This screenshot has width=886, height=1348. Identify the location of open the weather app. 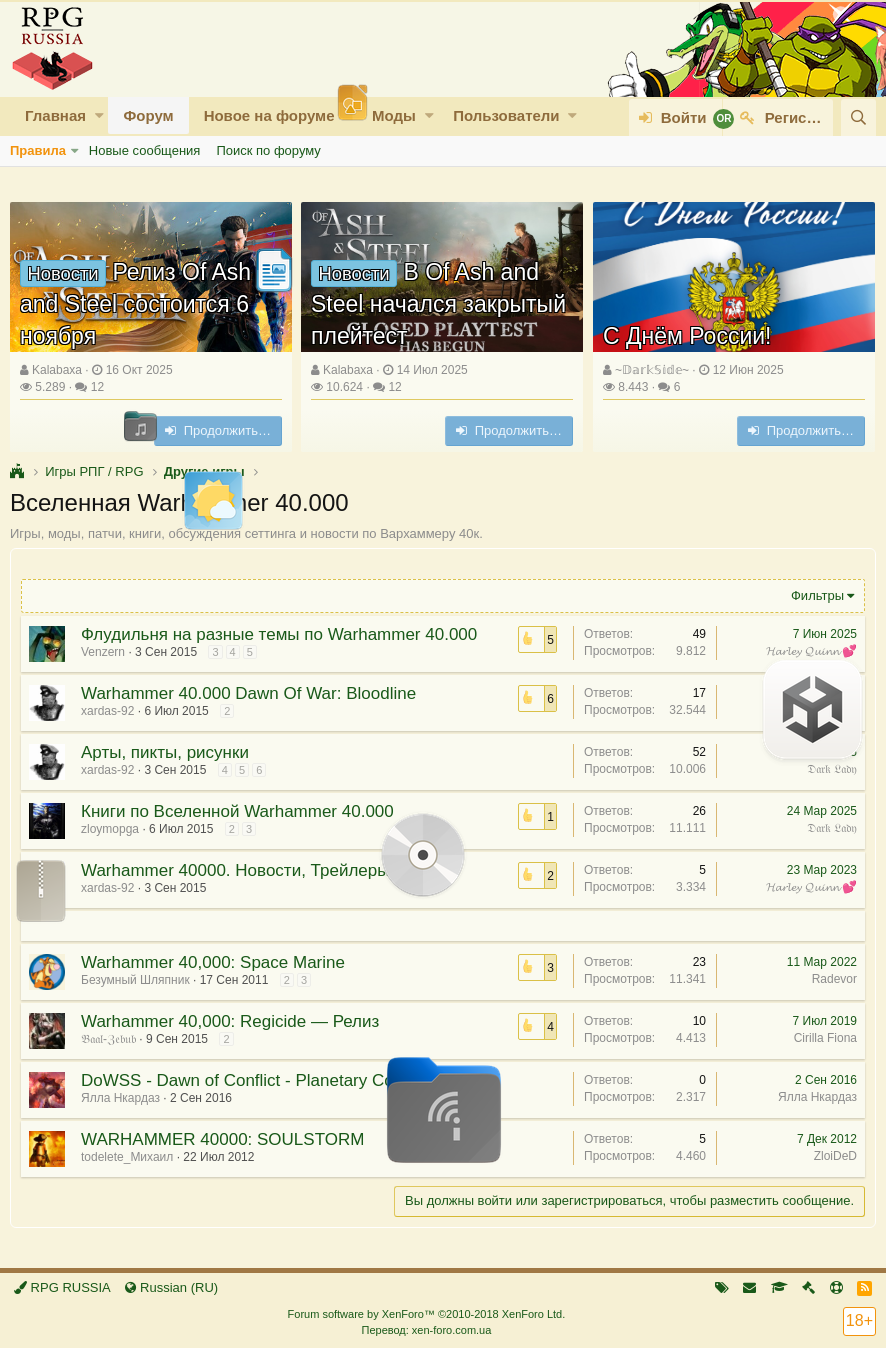
(213, 500).